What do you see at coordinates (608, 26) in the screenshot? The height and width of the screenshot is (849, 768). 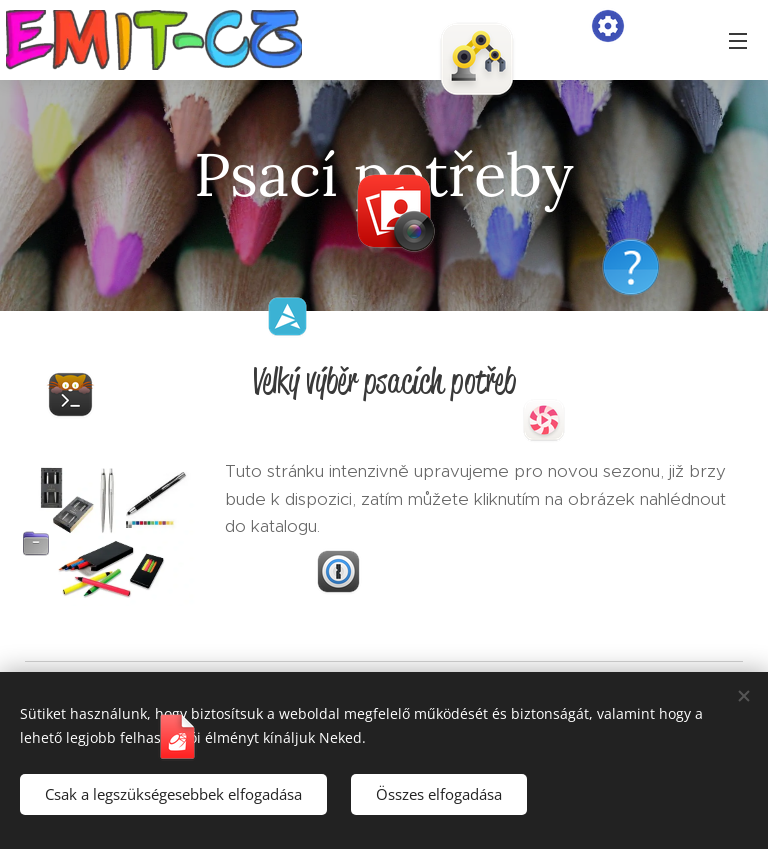 I see `indicates a system or settings-related item` at bounding box center [608, 26].